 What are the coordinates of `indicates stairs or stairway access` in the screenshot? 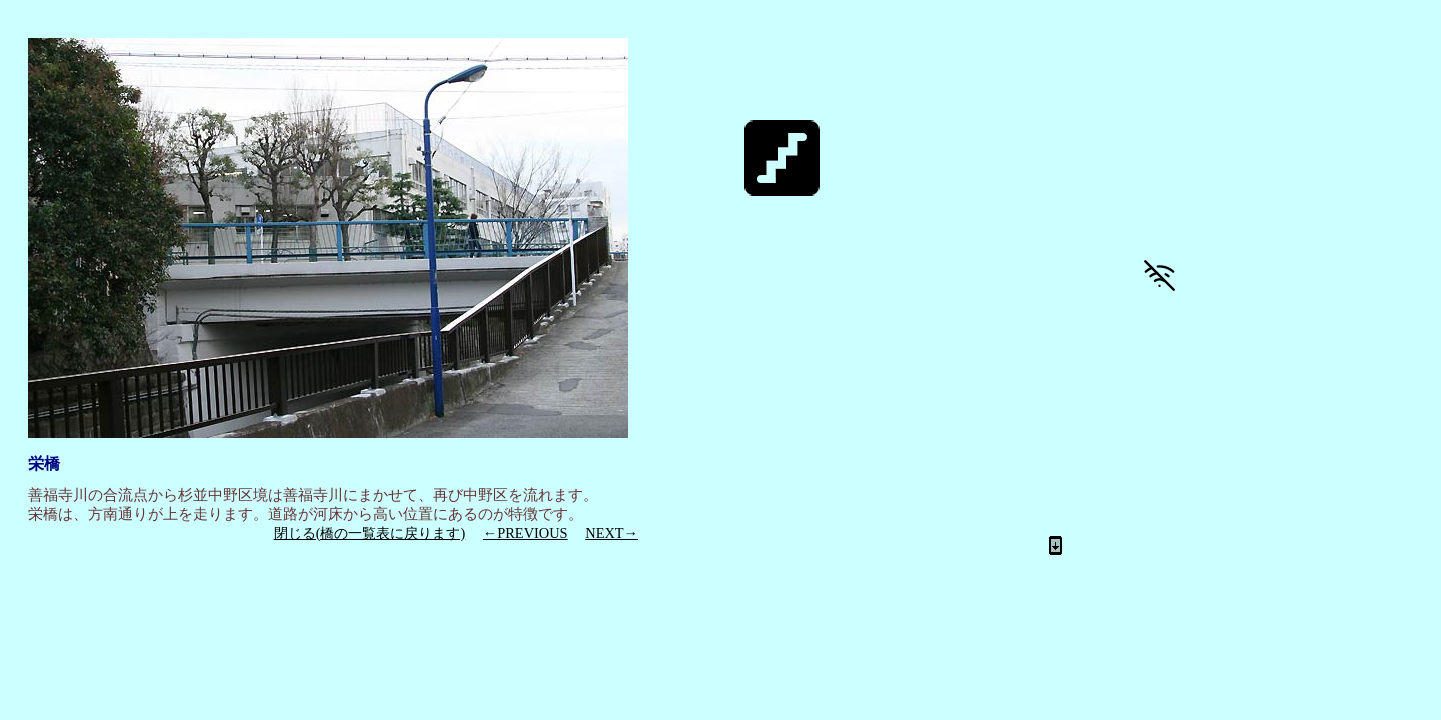 It's located at (782, 158).